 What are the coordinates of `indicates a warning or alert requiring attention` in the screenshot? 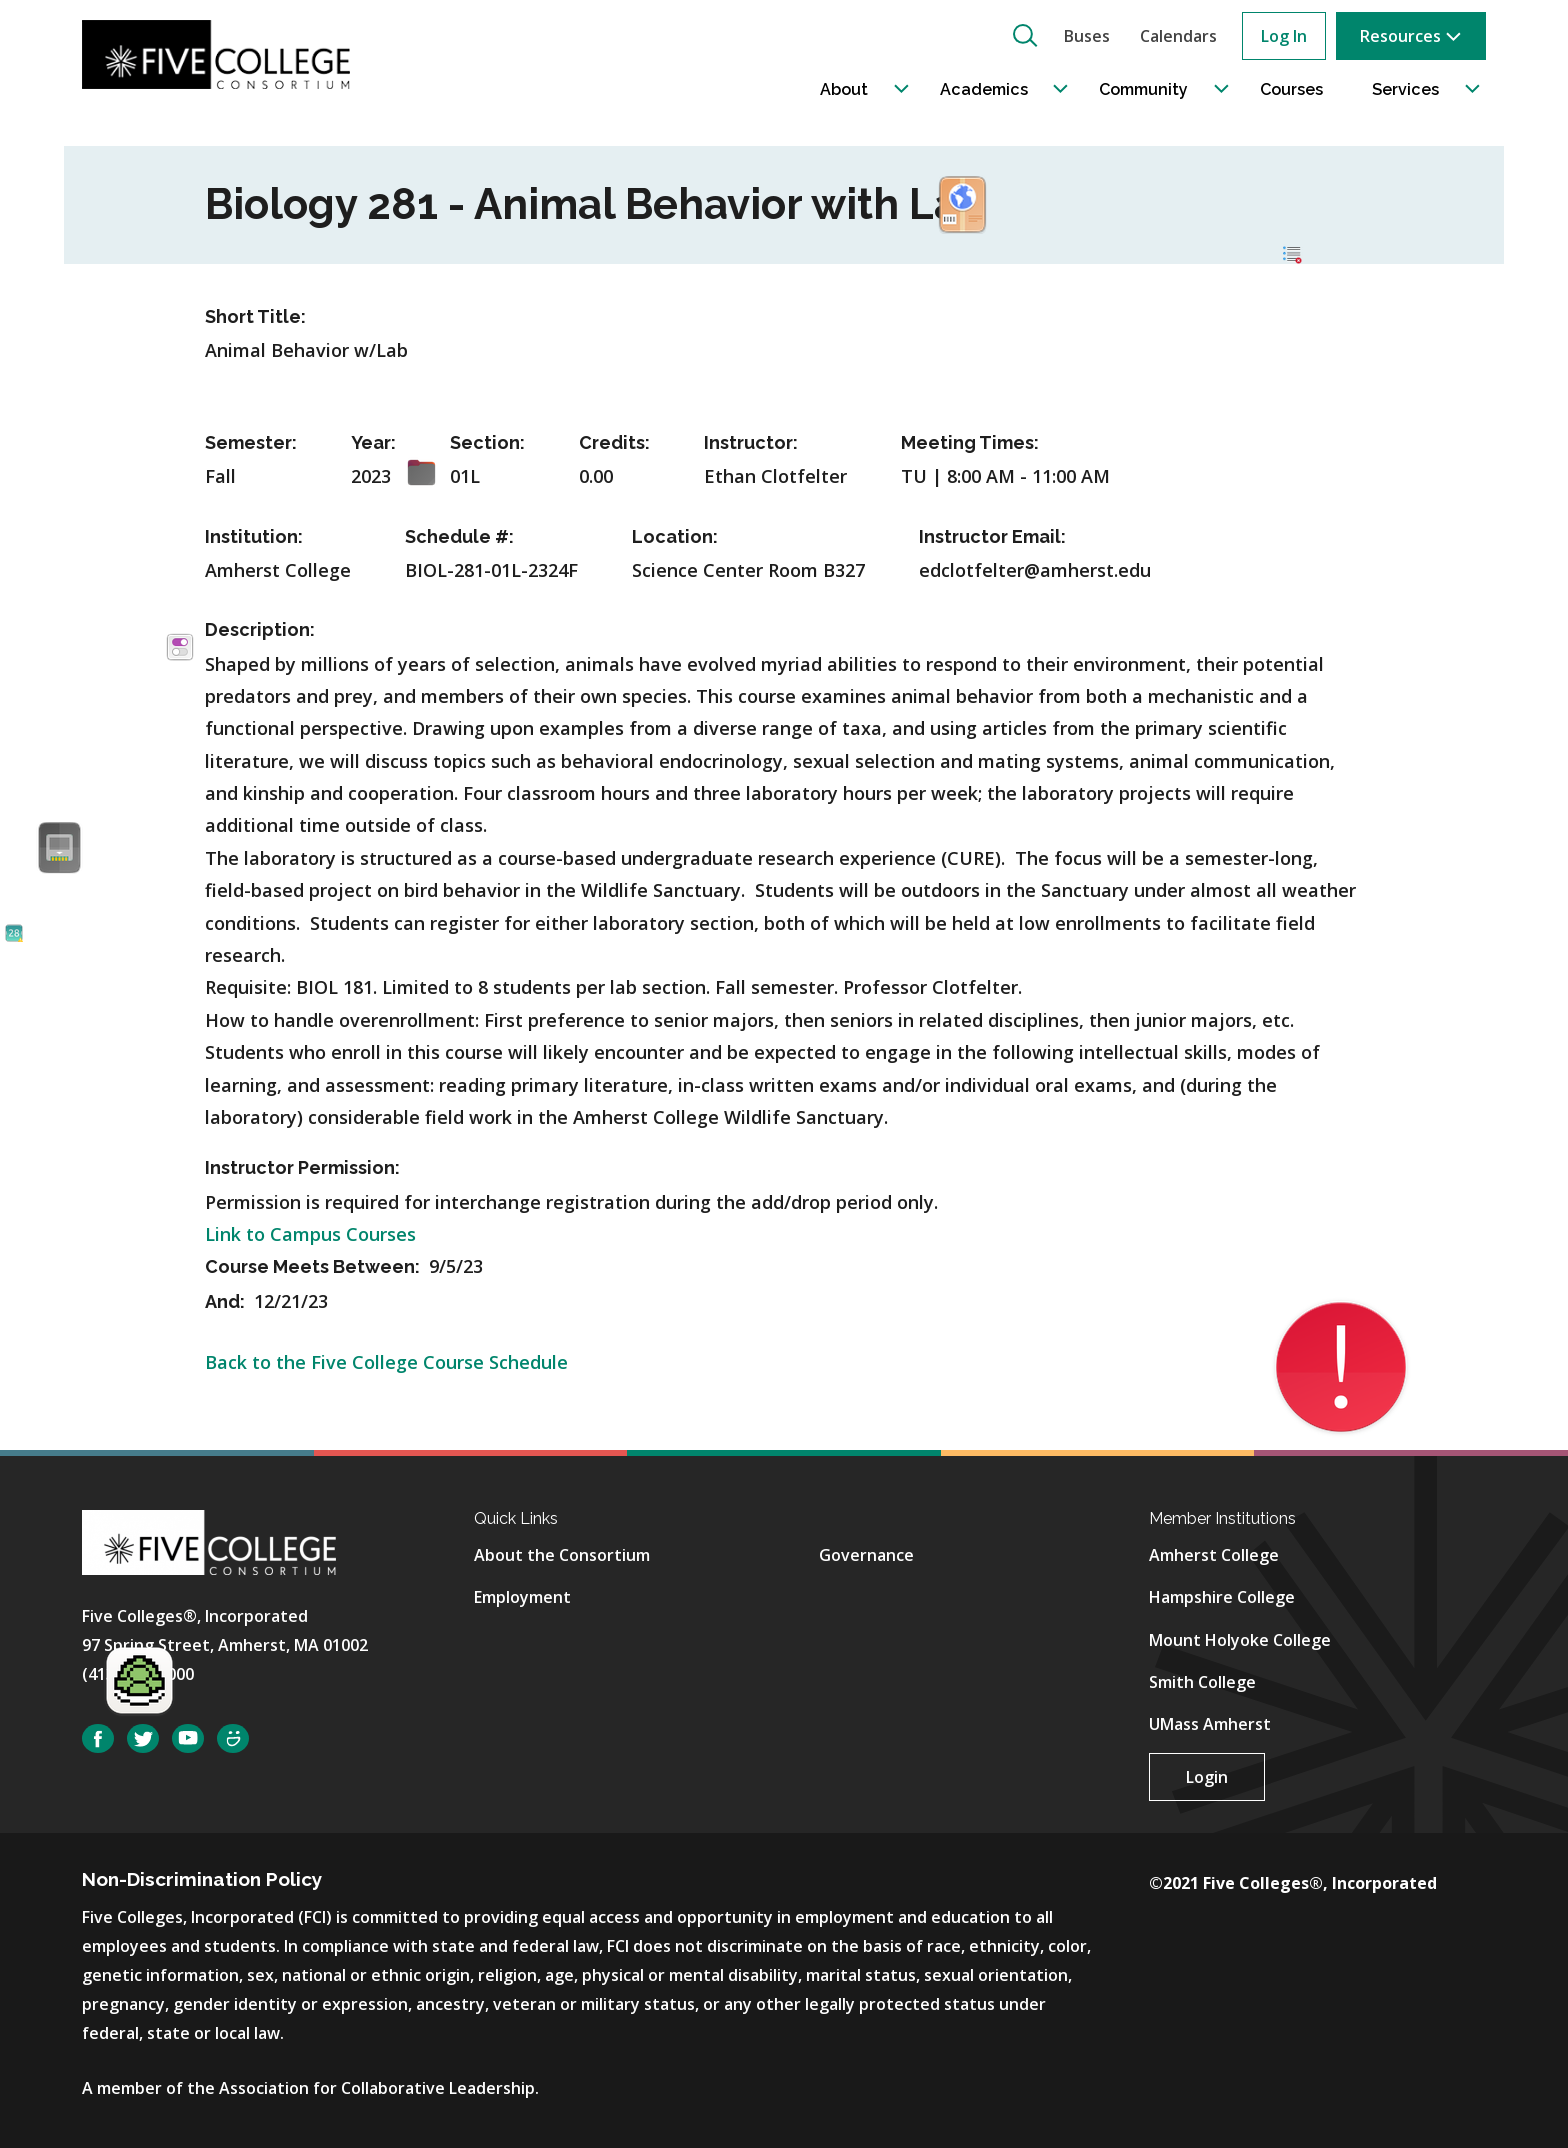 It's located at (1341, 1367).